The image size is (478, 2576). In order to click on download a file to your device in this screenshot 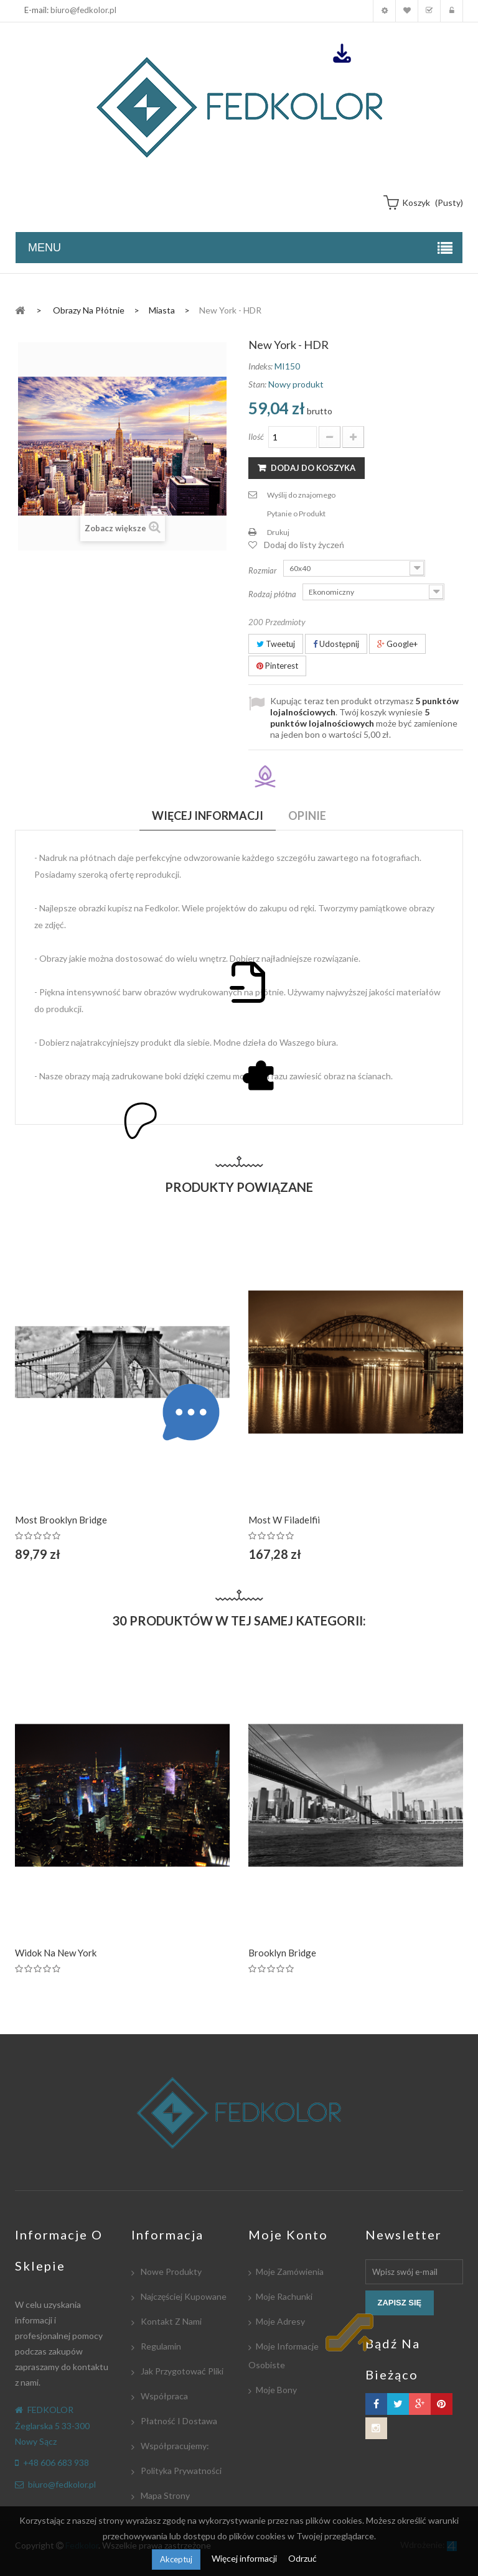, I will do `click(342, 53)`.